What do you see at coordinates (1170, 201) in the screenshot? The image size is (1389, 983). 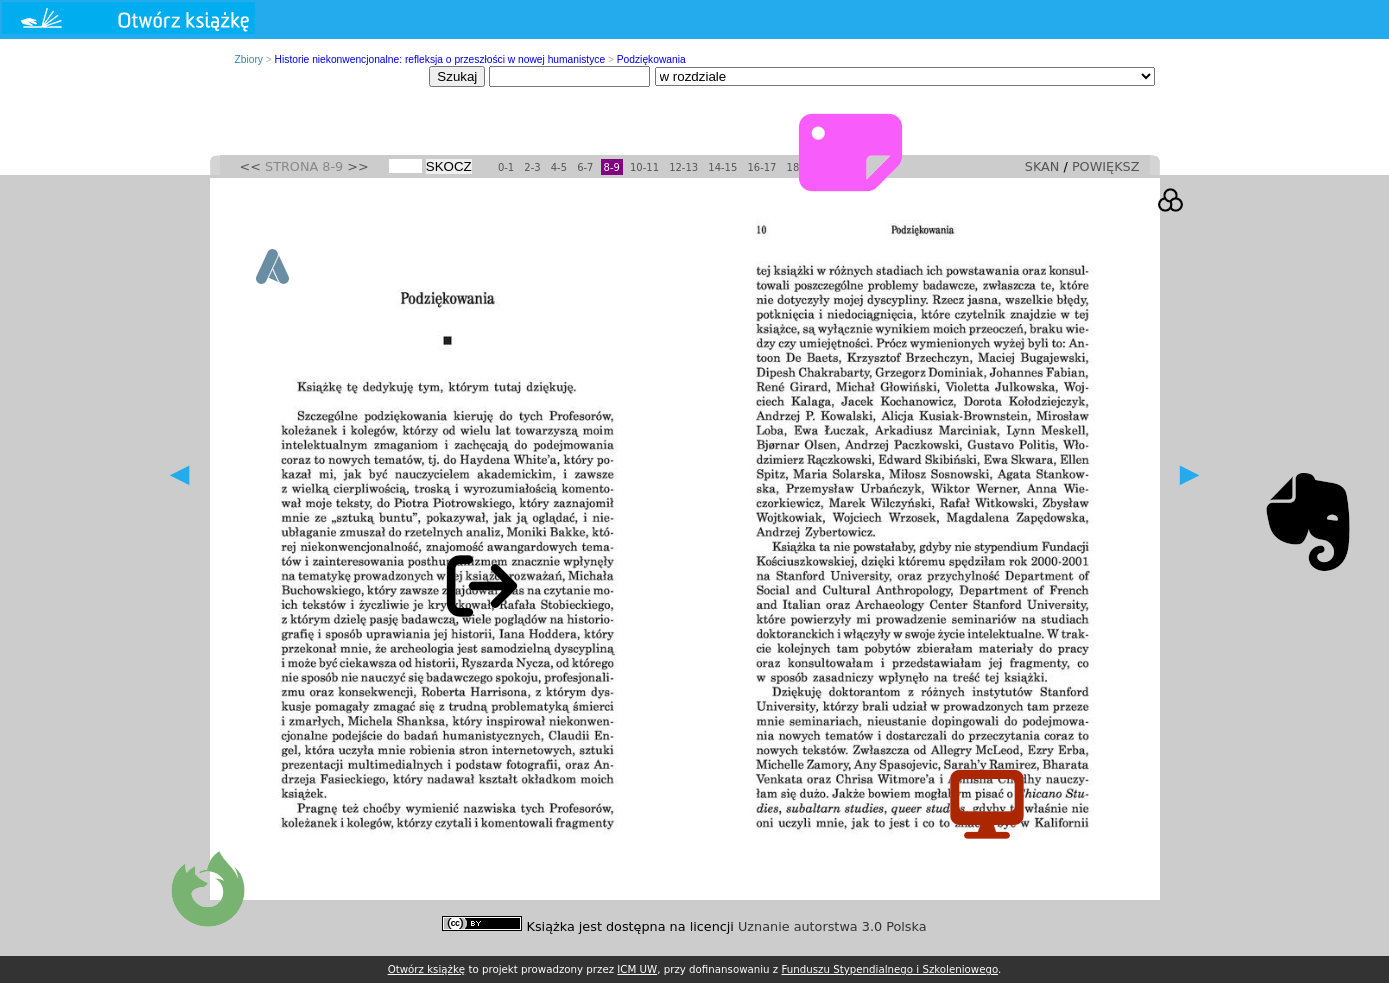 I see `adjust color filter settings` at bounding box center [1170, 201].